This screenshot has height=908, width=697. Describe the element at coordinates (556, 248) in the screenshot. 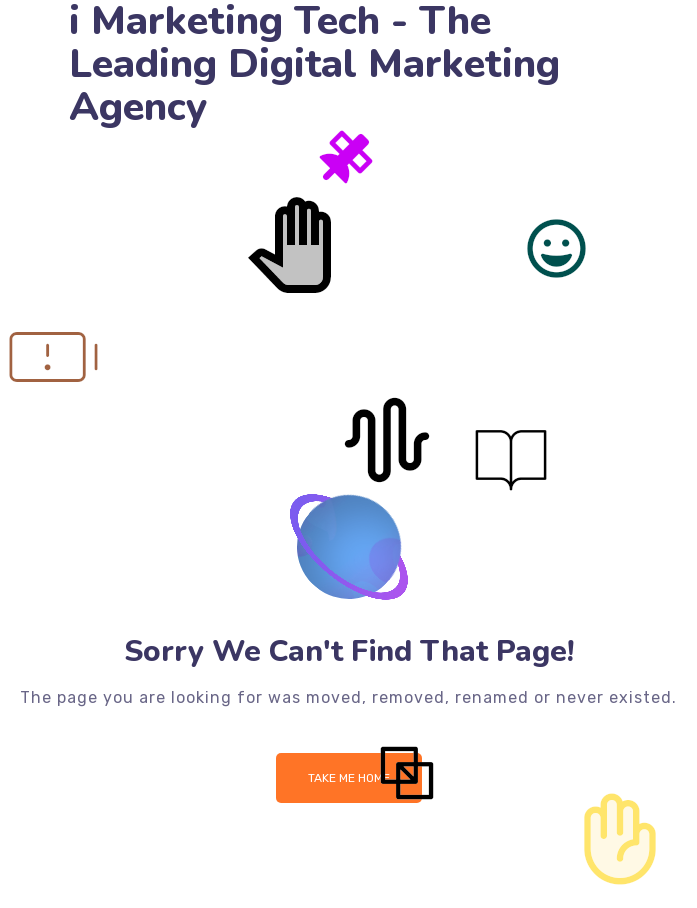

I see `add an emoji or reaction to a message` at that location.